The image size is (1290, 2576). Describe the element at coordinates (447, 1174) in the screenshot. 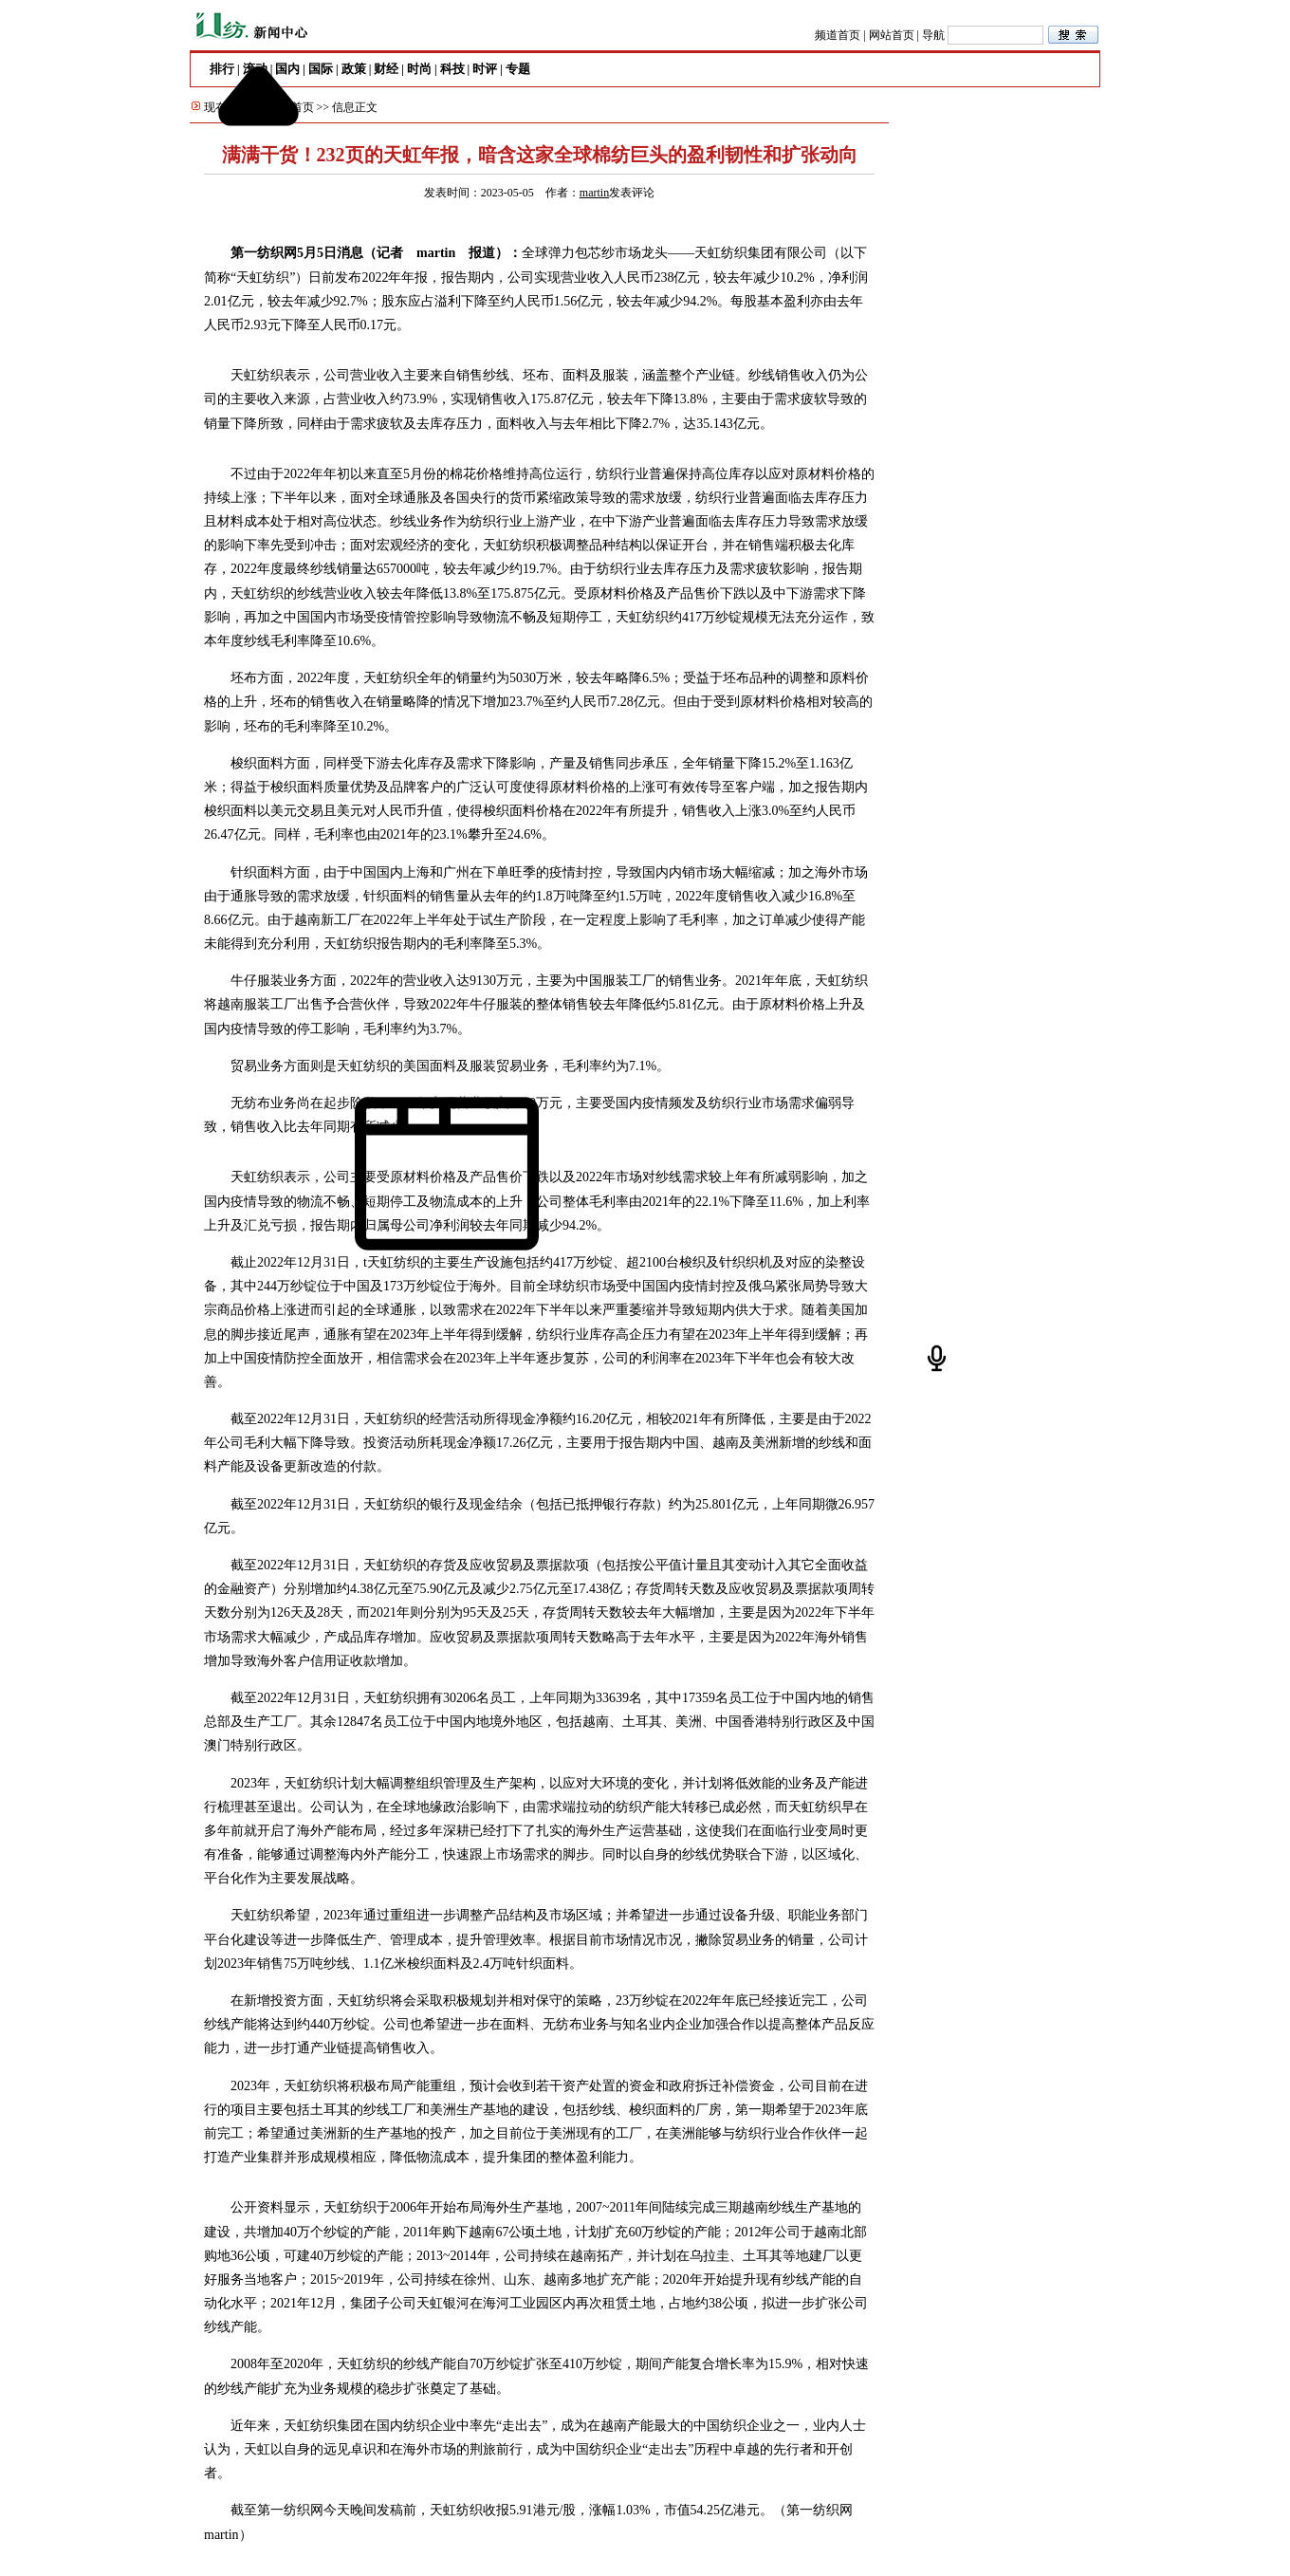

I see `open a new browser window` at that location.